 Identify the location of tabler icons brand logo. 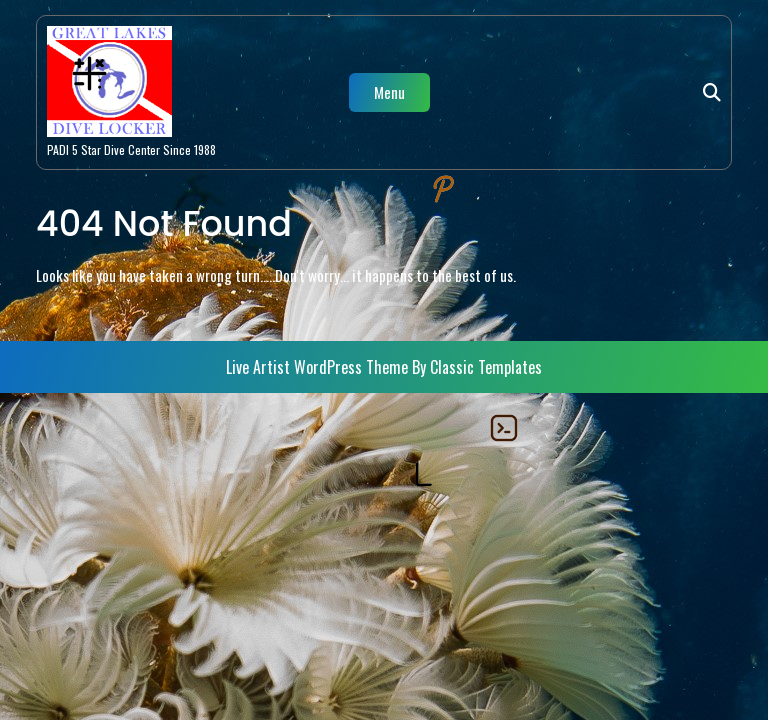
(504, 428).